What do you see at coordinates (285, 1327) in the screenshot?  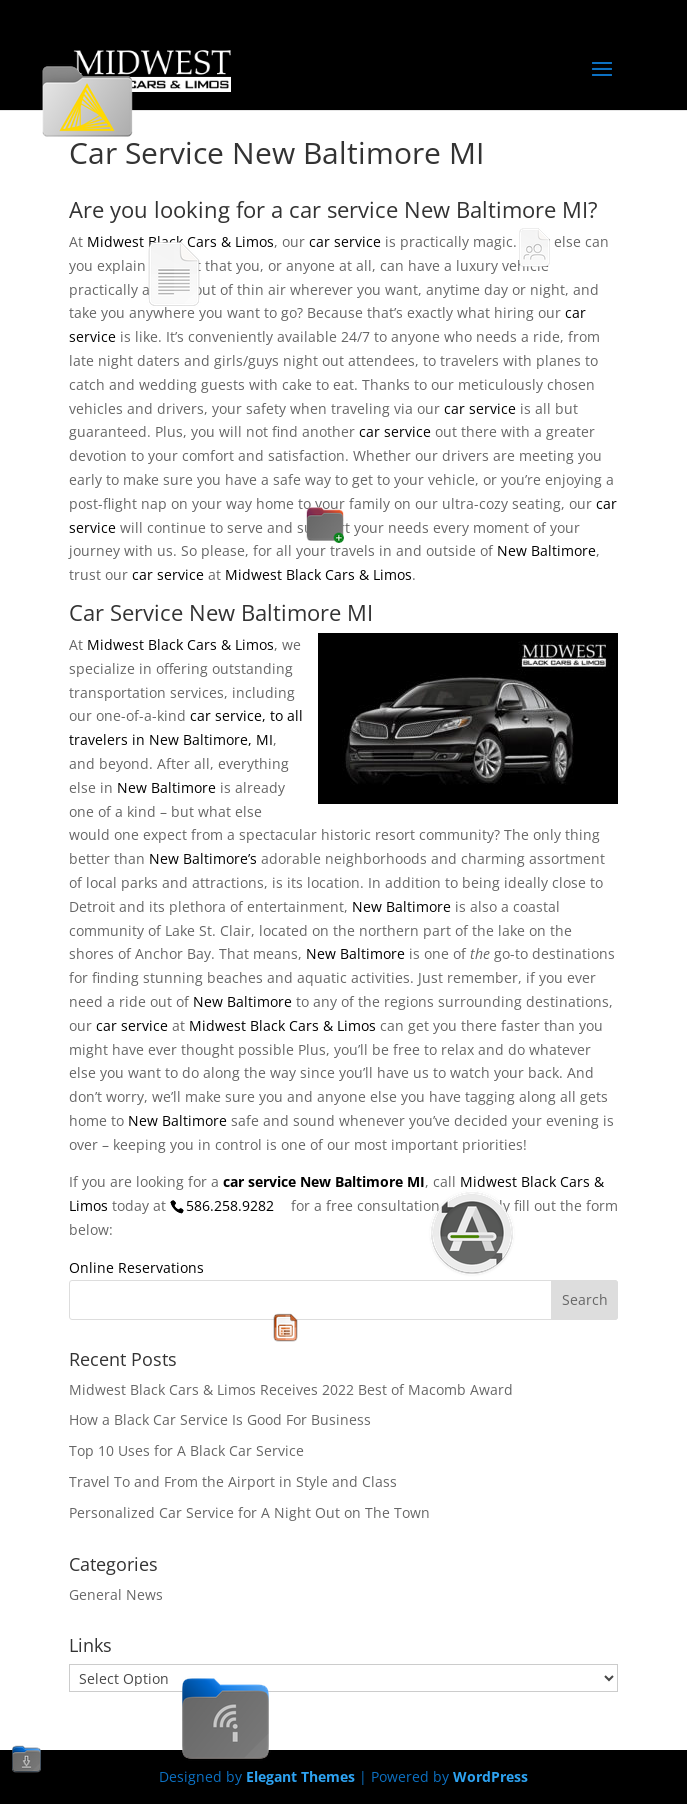 I see `libreoffice impress presentation file` at bounding box center [285, 1327].